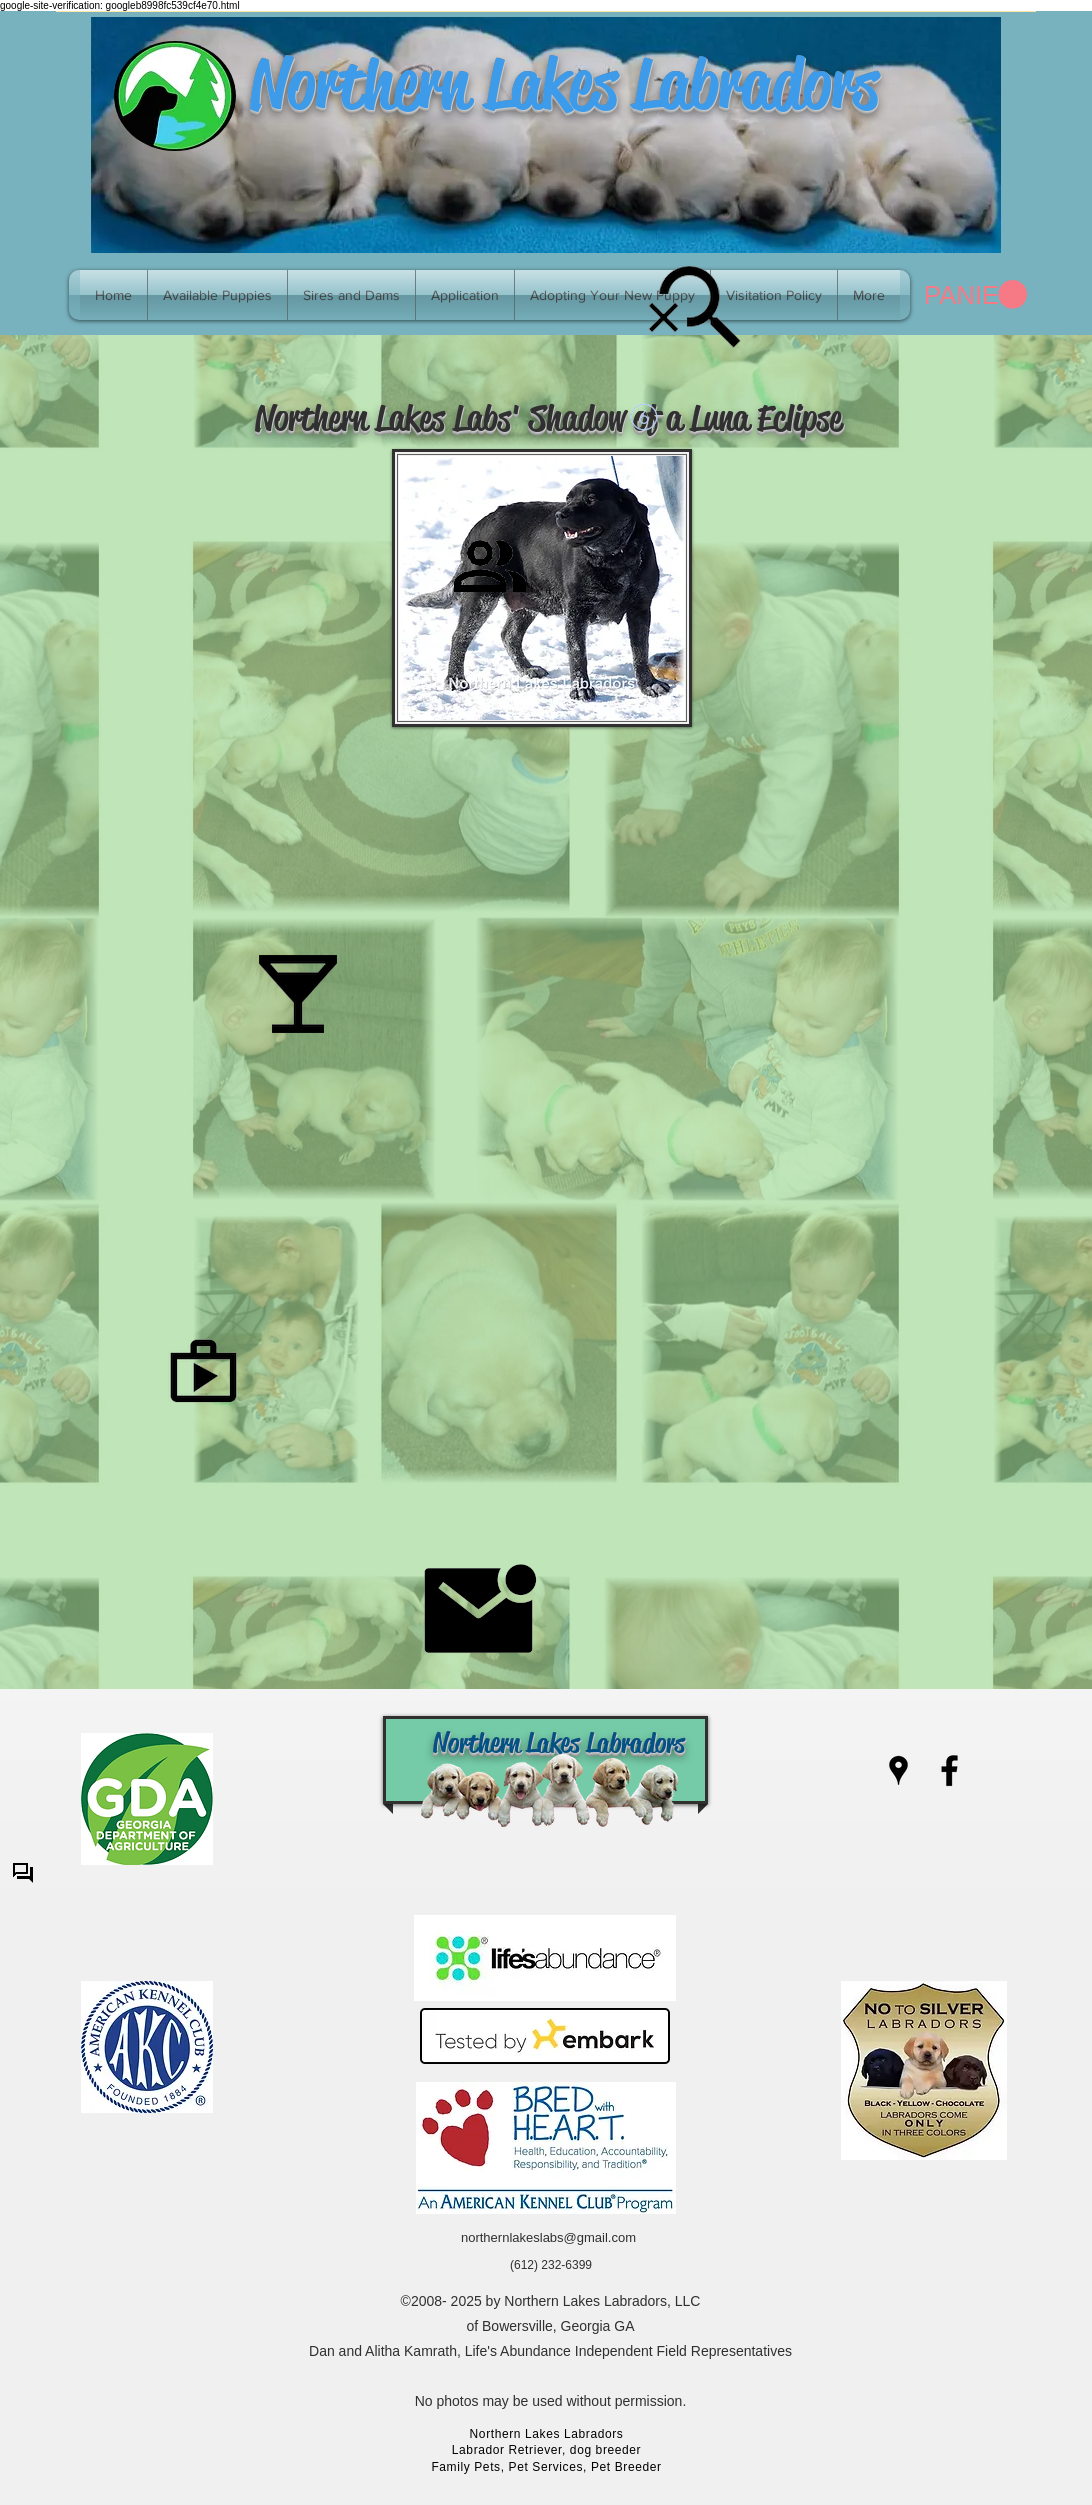  Describe the element at coordinates (490, 566) in the screenshot. I see `view contacts or people list` at that location.